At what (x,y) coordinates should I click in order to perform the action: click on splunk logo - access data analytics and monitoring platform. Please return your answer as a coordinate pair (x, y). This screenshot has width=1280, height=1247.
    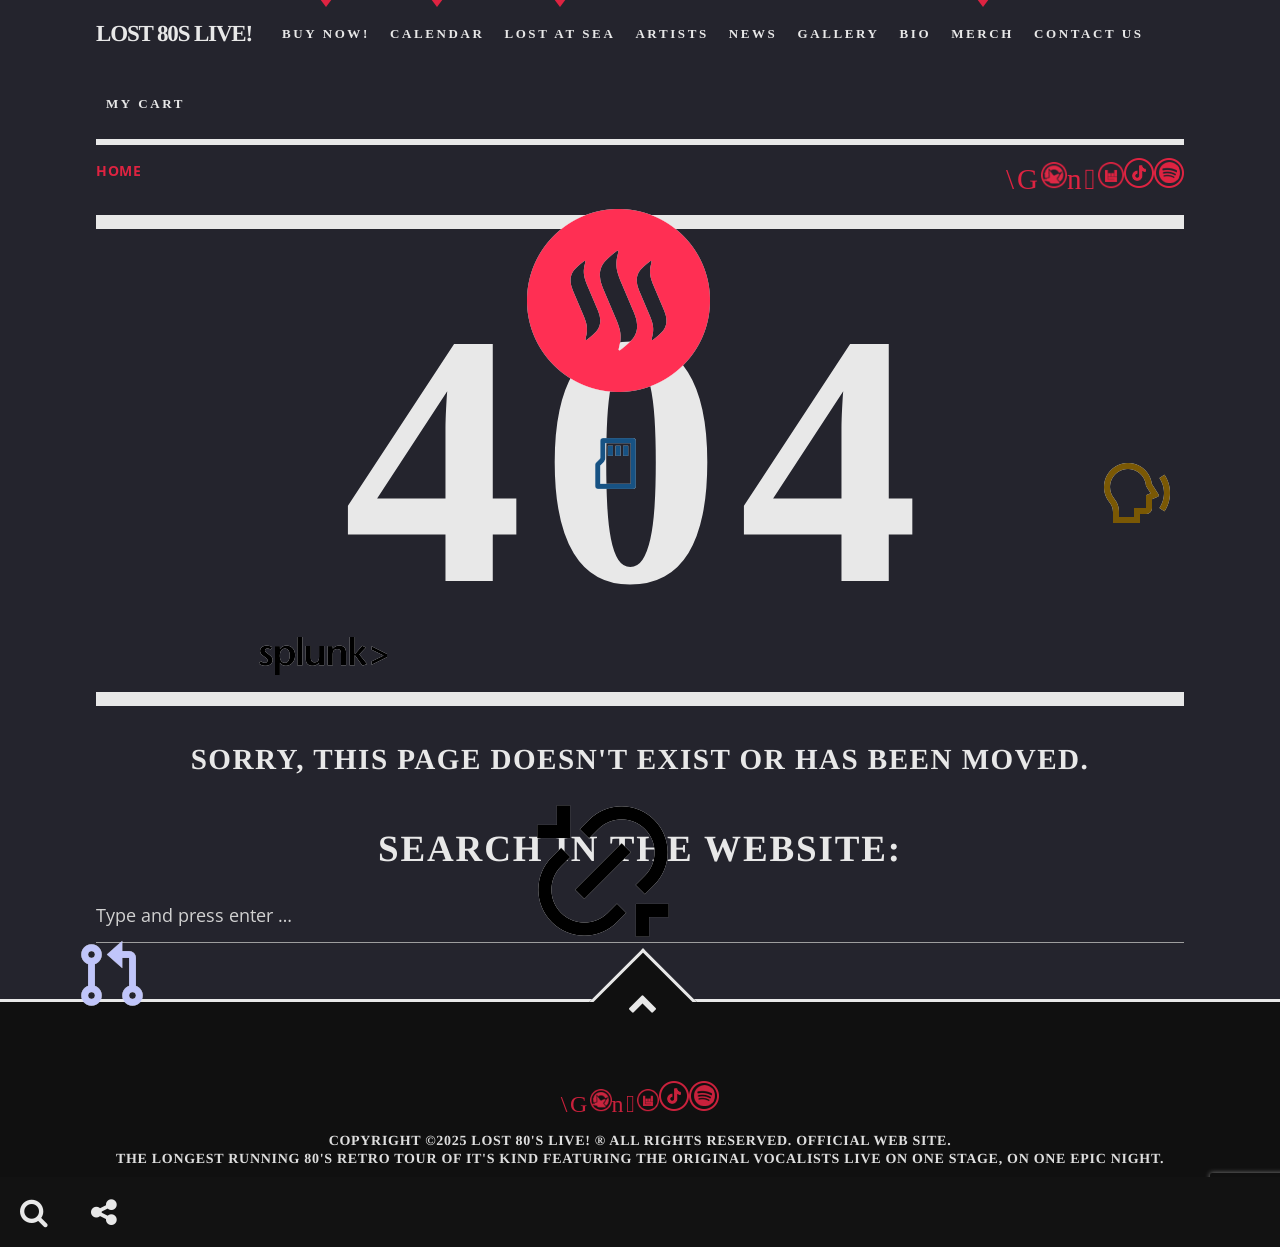
    Looking at the image, I should click on (323, 656).